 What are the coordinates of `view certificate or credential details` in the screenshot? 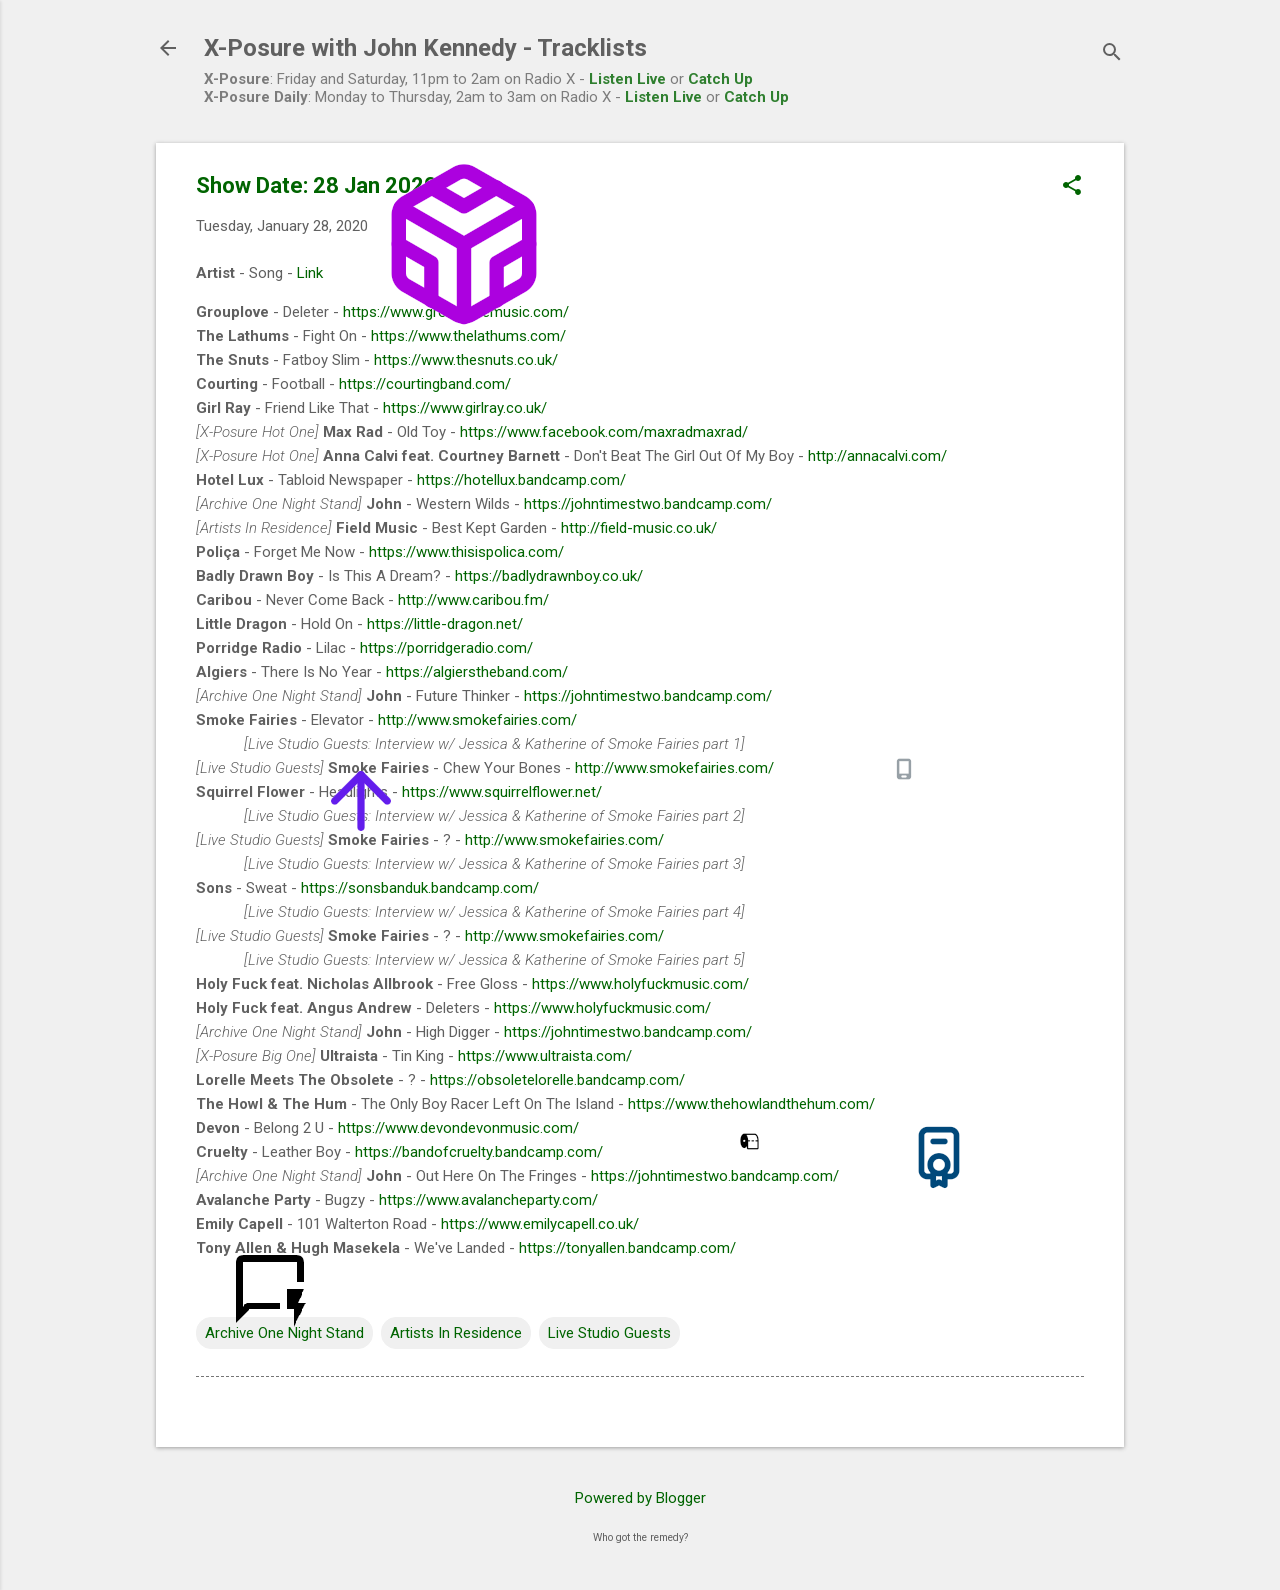 It's located at (939, 1156).